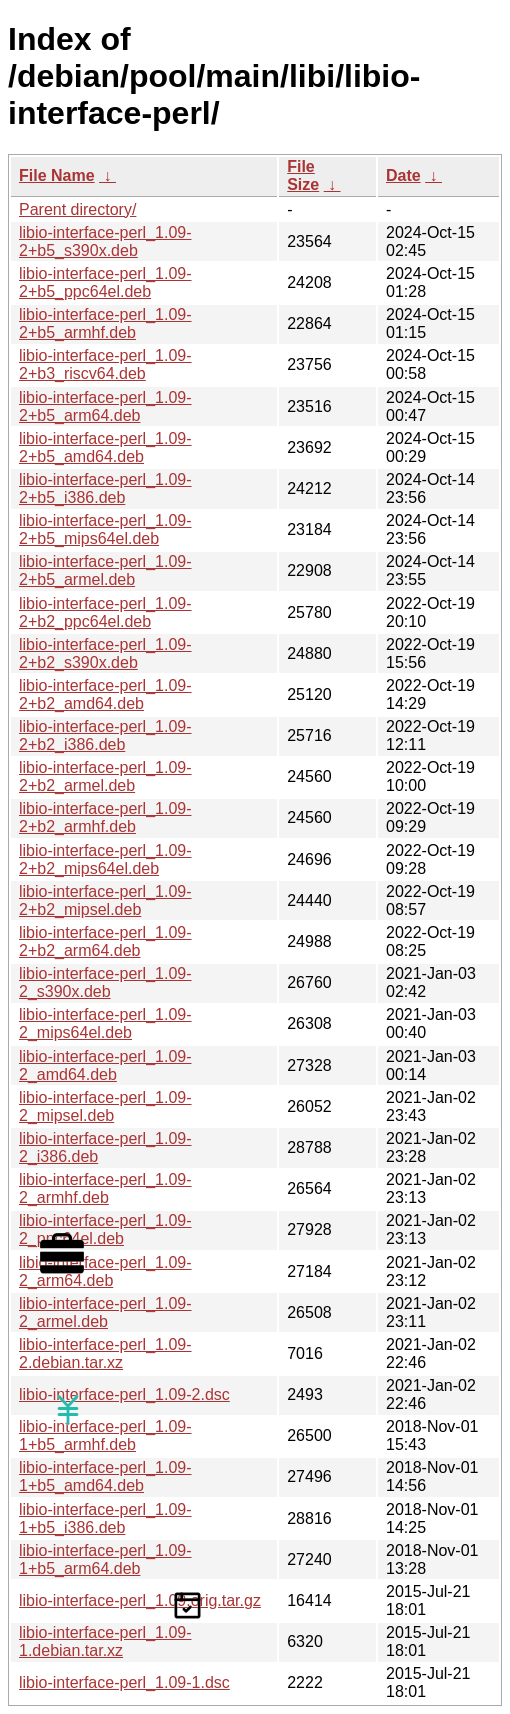  What do you see at coordinates (187, 1605) in the screenshot?
I see `browser verification complete` at bounding box center [187, 1605].